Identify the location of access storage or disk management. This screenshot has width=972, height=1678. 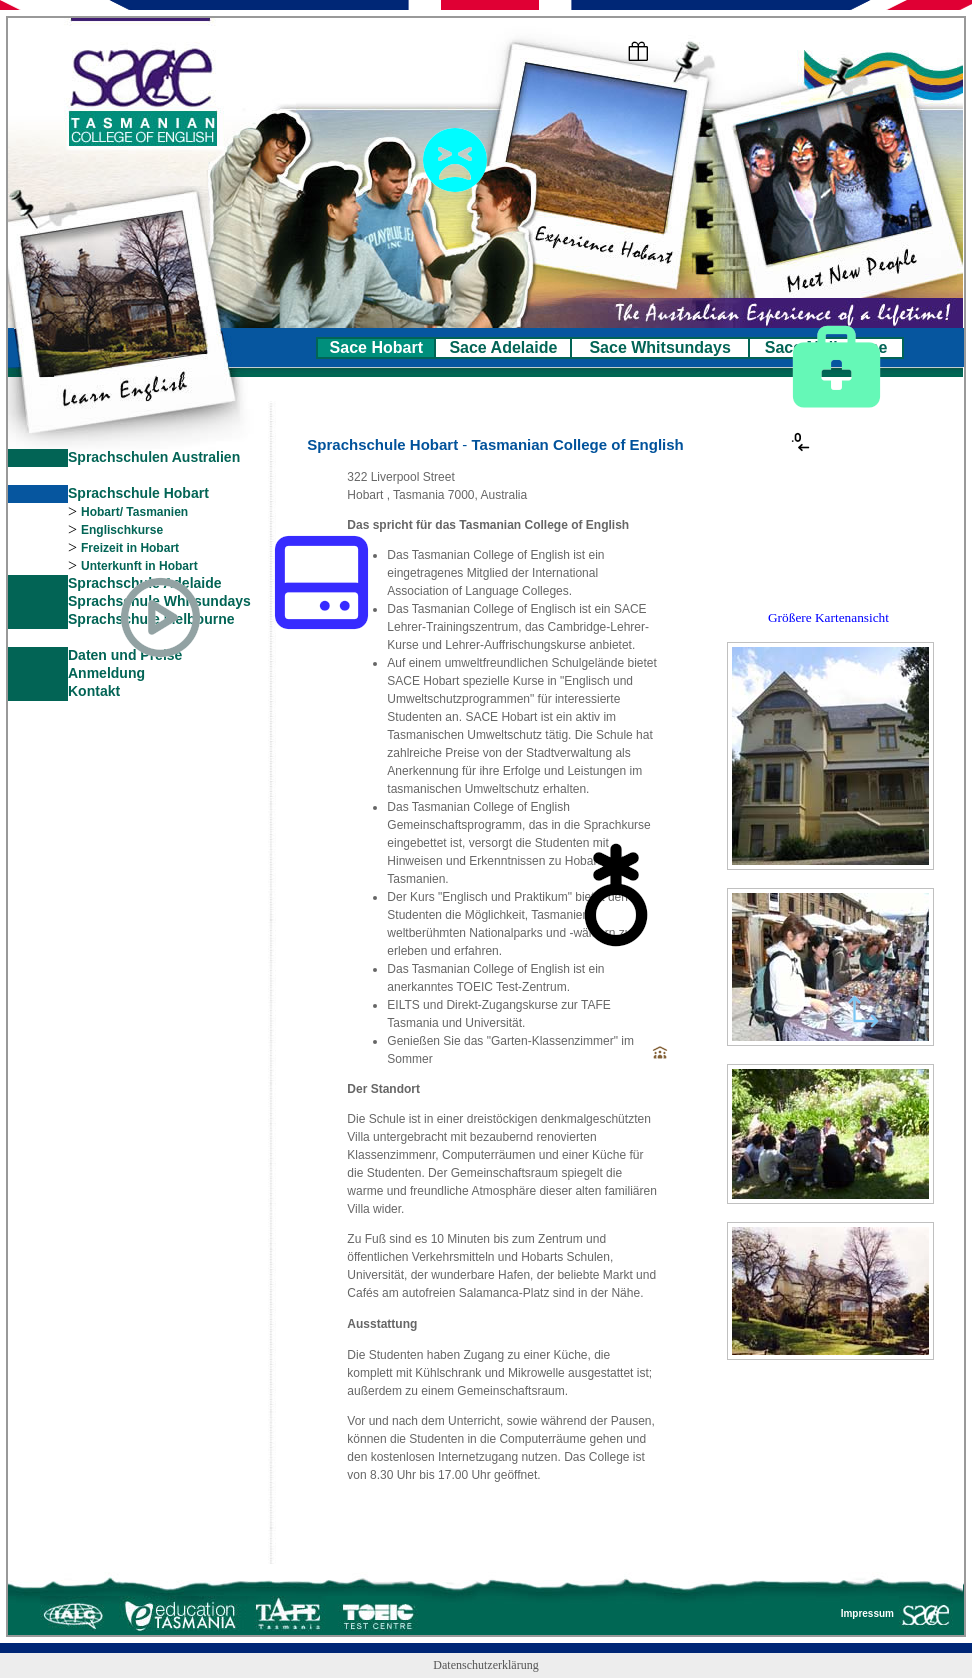
(321, 582).